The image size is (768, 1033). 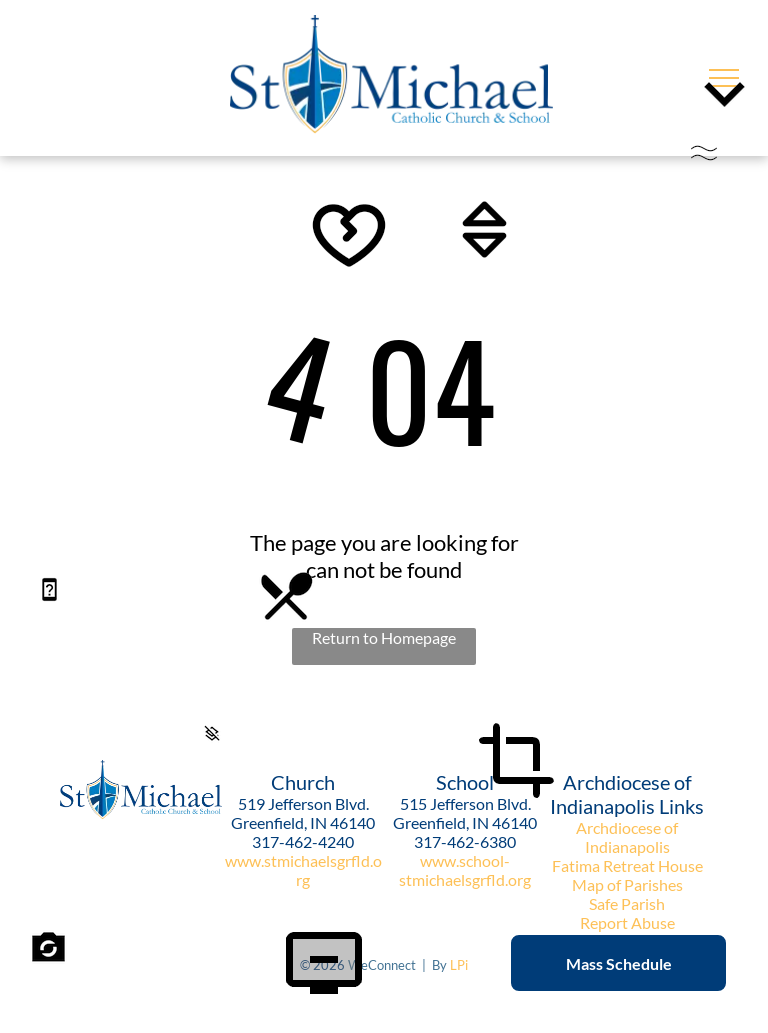 I want to click on expand to show more content, so click(x=724, y=93).